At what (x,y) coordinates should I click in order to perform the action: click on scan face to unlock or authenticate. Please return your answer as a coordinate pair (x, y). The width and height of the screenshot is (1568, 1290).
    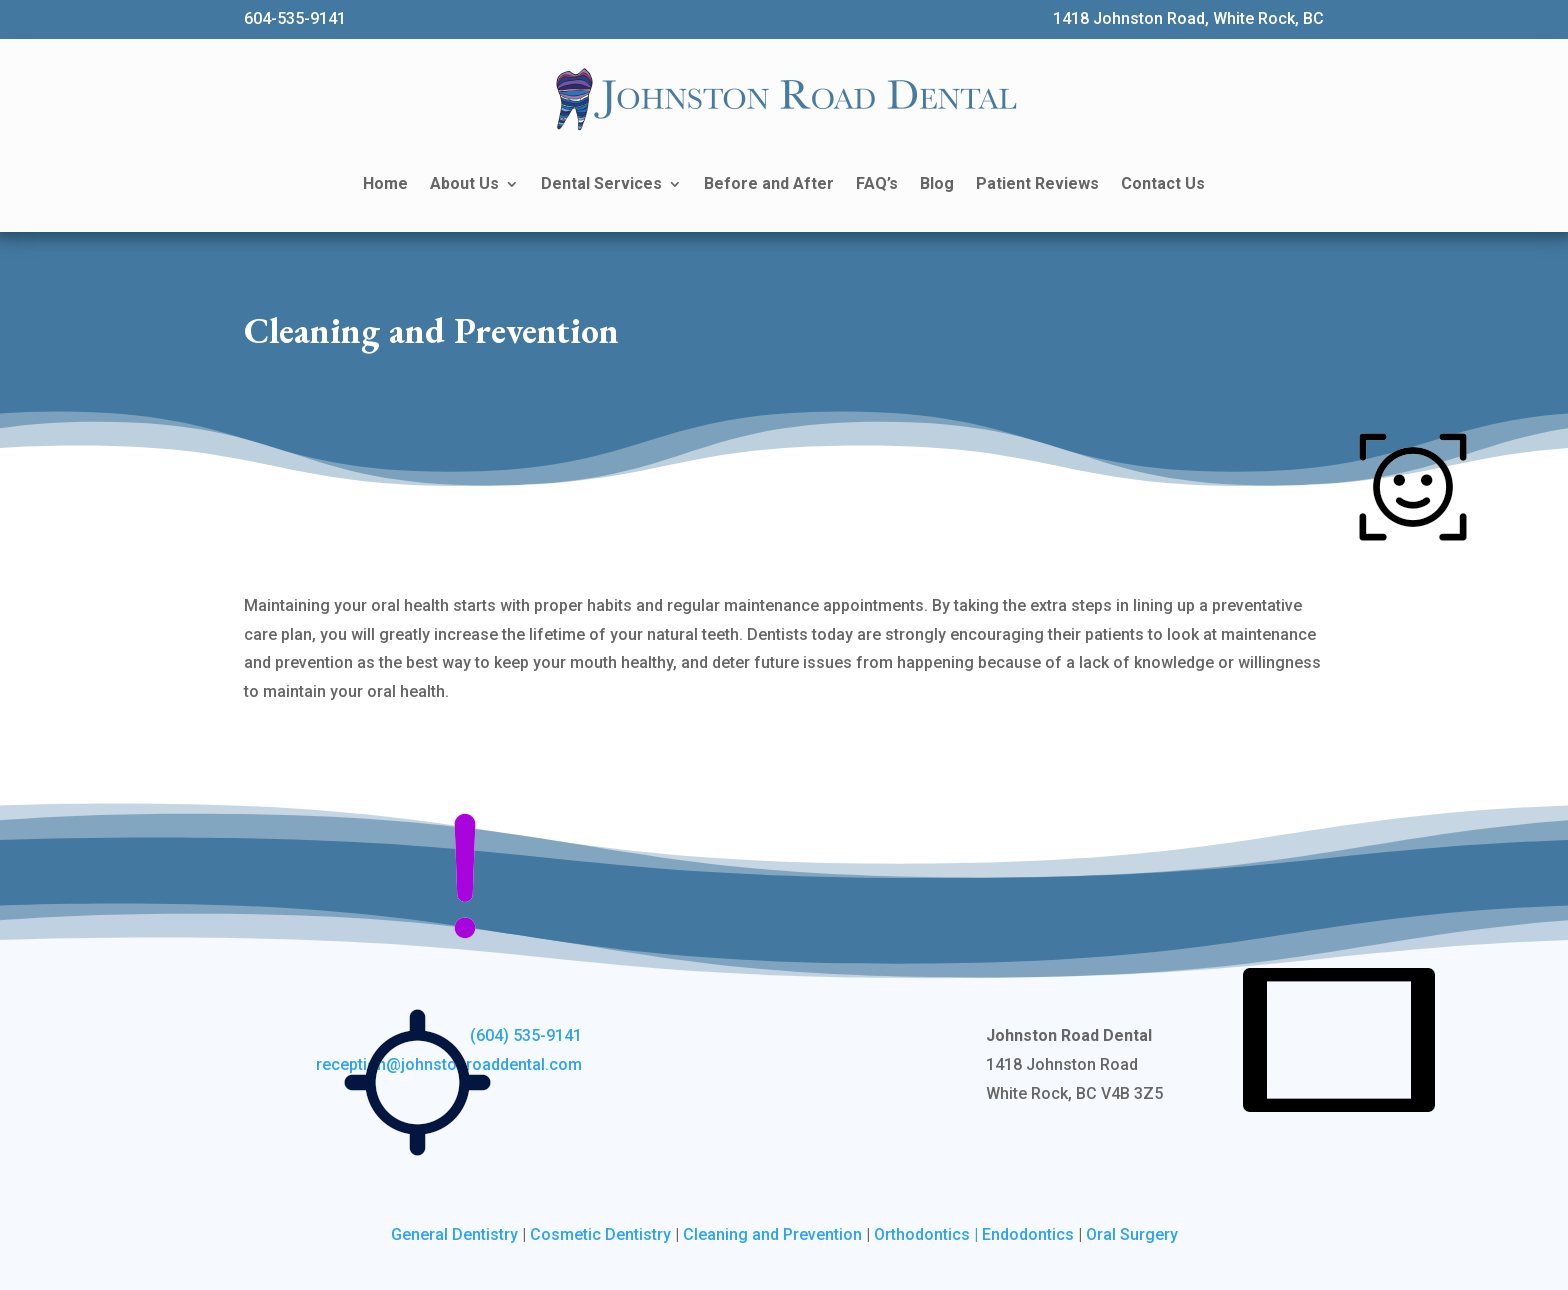
    Looking at the image, I should click on (1413, 487).